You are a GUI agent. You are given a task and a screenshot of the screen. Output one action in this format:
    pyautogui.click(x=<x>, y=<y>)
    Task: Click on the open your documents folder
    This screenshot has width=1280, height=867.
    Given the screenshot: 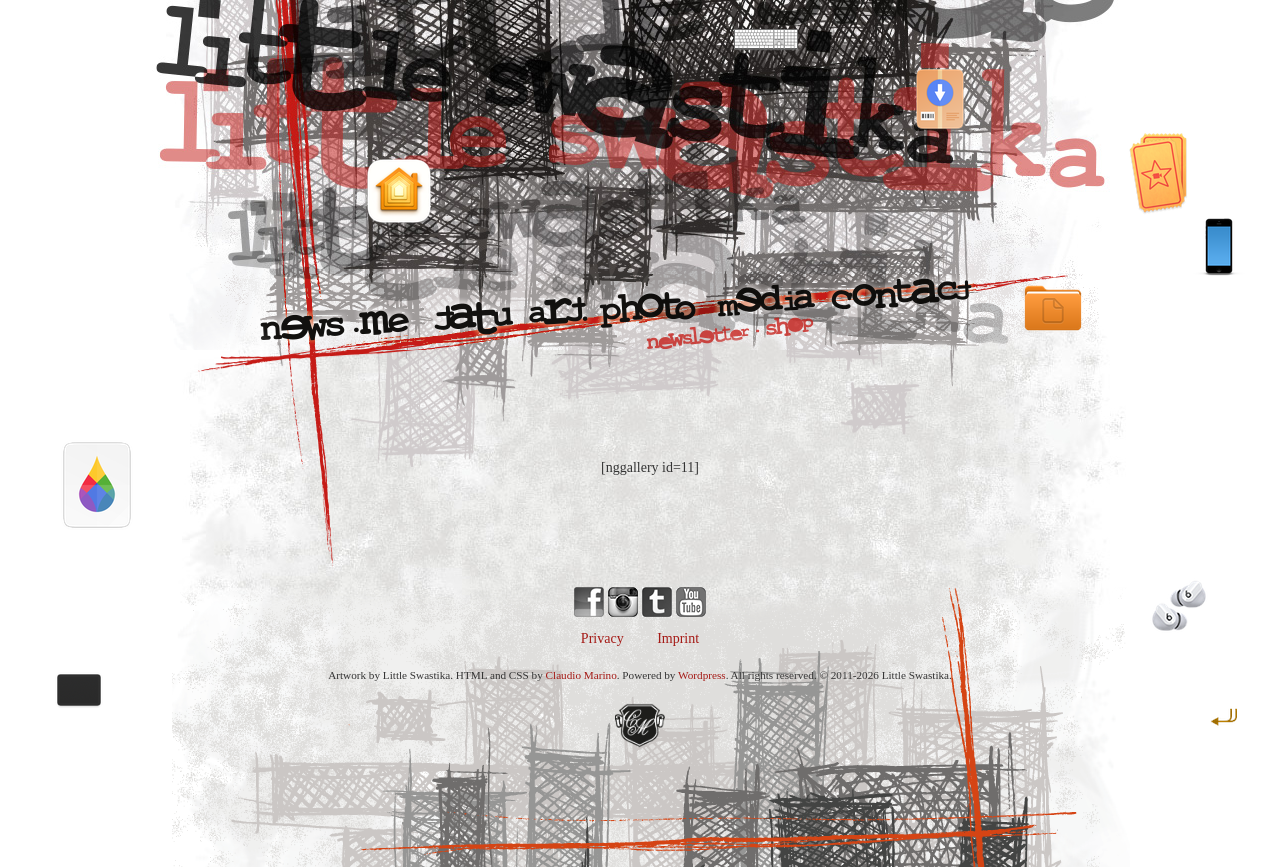 What is the action you would take?
    pyautogui.click(x=1053, y=308)
    